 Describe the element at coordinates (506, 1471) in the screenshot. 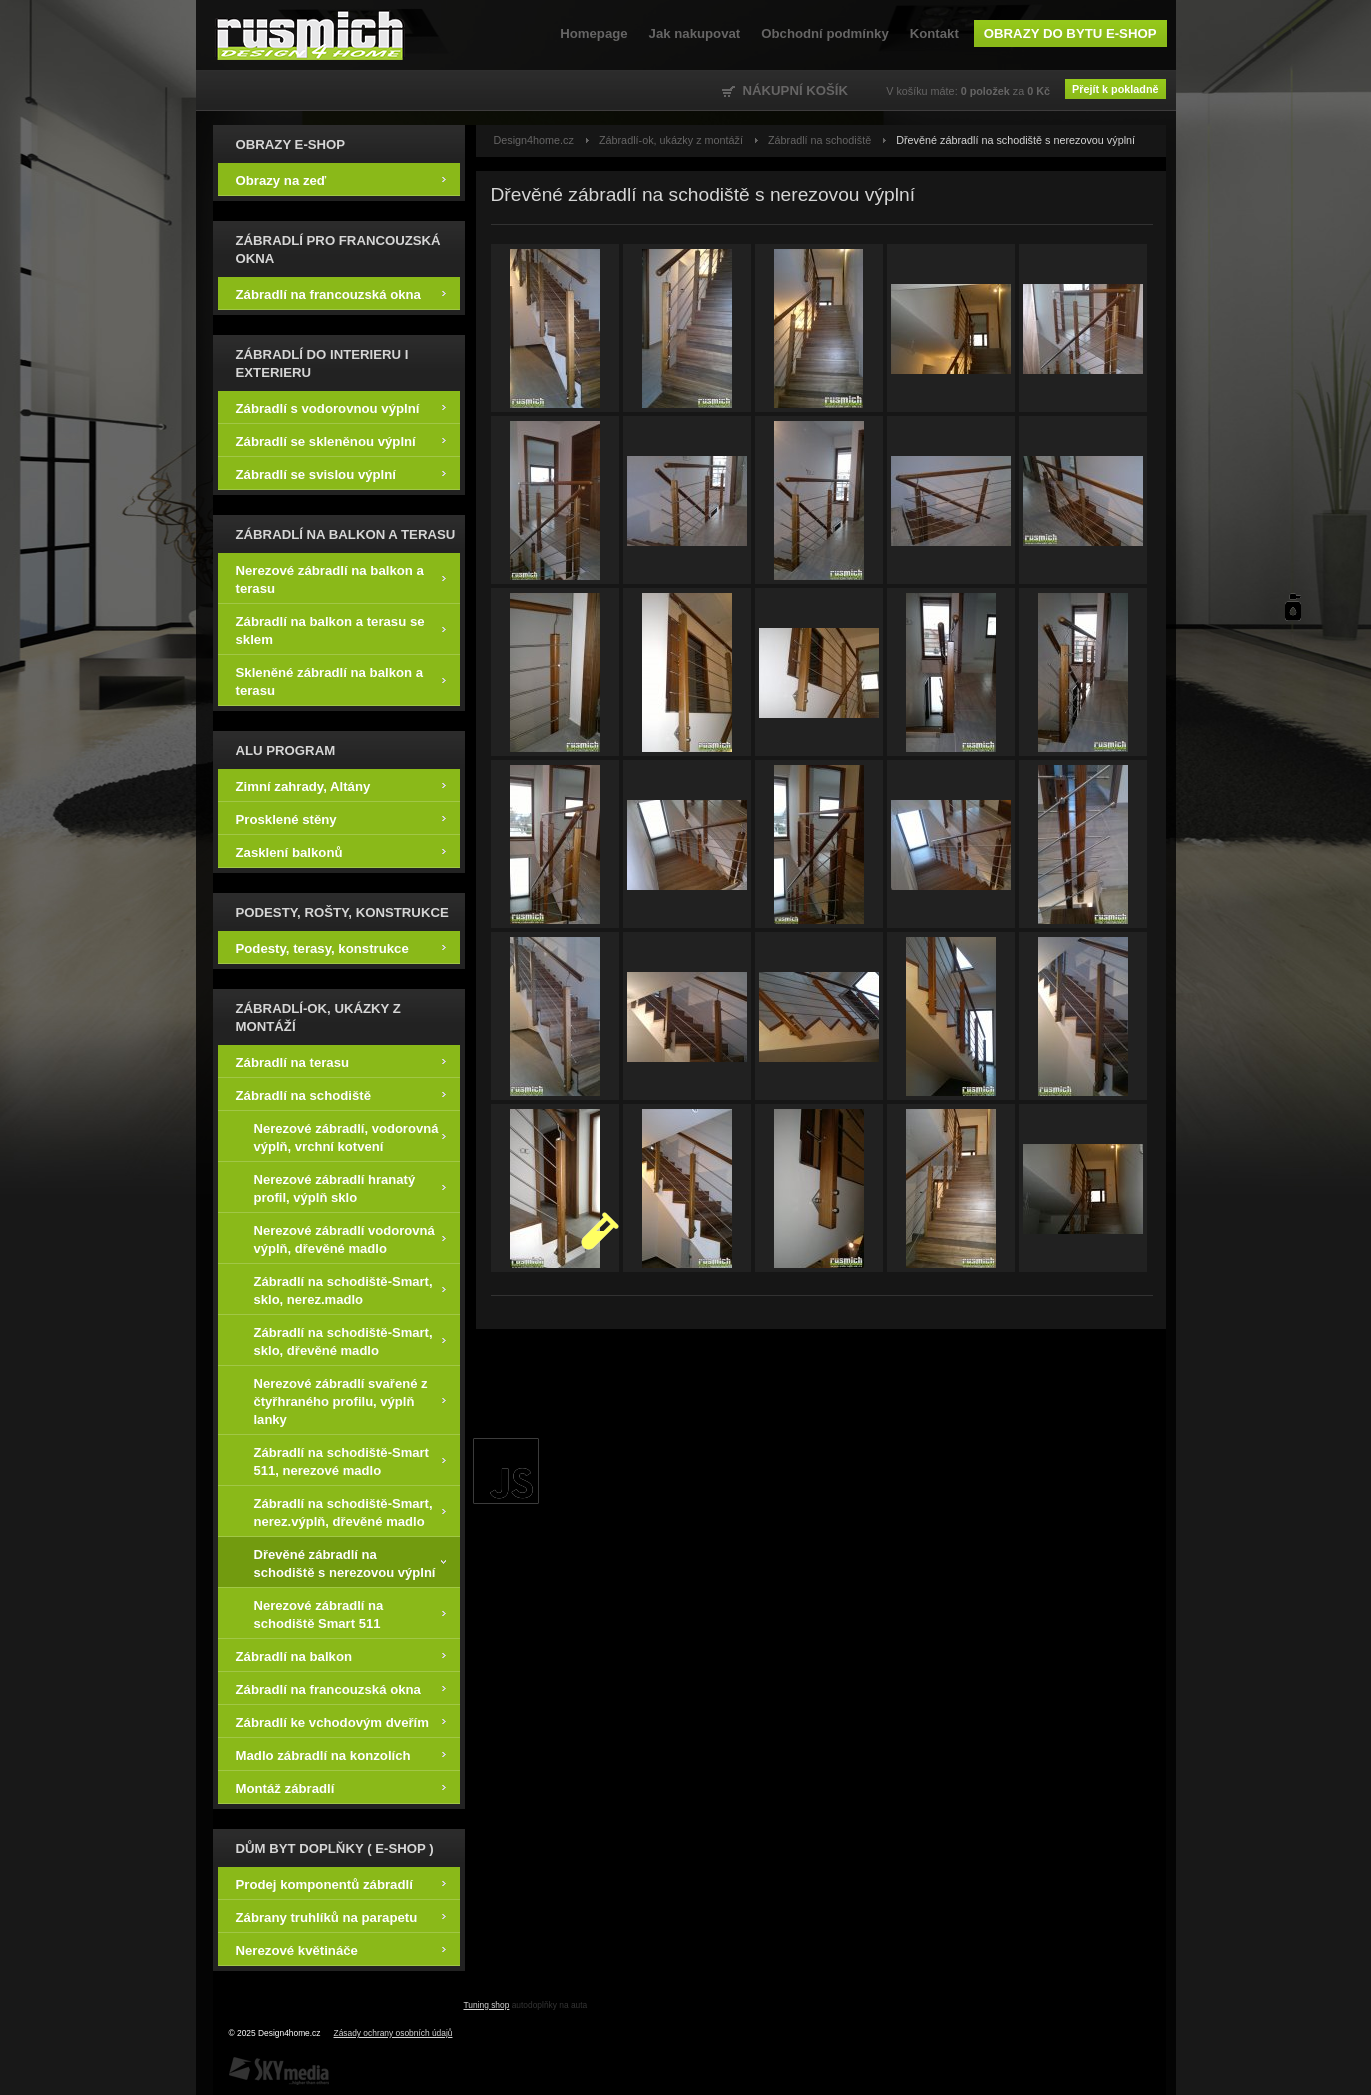

I see `indicates javascript programming language` at that location.